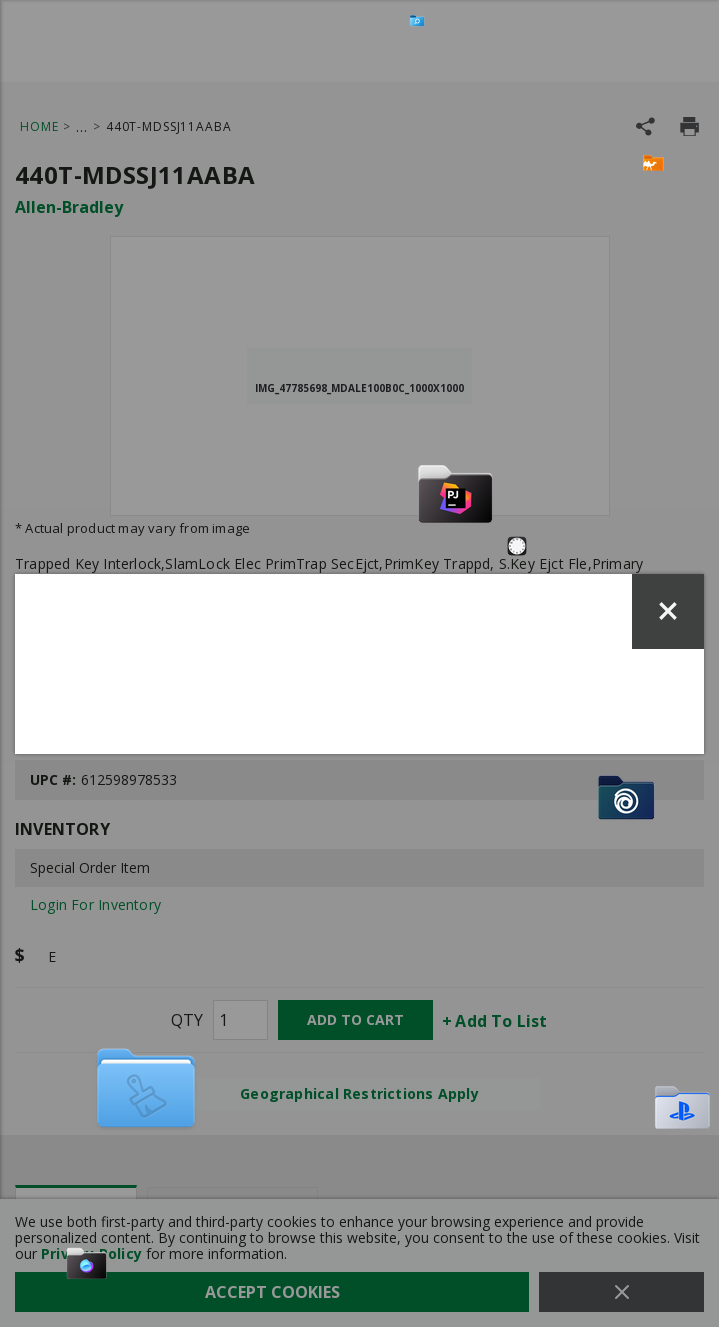 The width and height of the screenshot is (719, 1327). Describe the element at coordinates (653, 163) in the screenshot. I see `folder containing OCaml programming files` at that location.